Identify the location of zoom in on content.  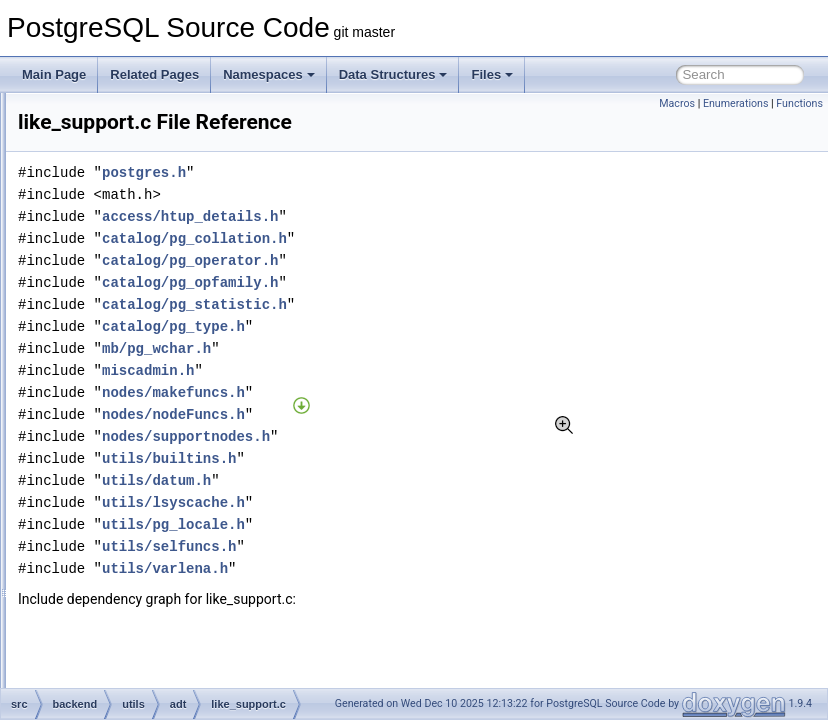
(564, 425).